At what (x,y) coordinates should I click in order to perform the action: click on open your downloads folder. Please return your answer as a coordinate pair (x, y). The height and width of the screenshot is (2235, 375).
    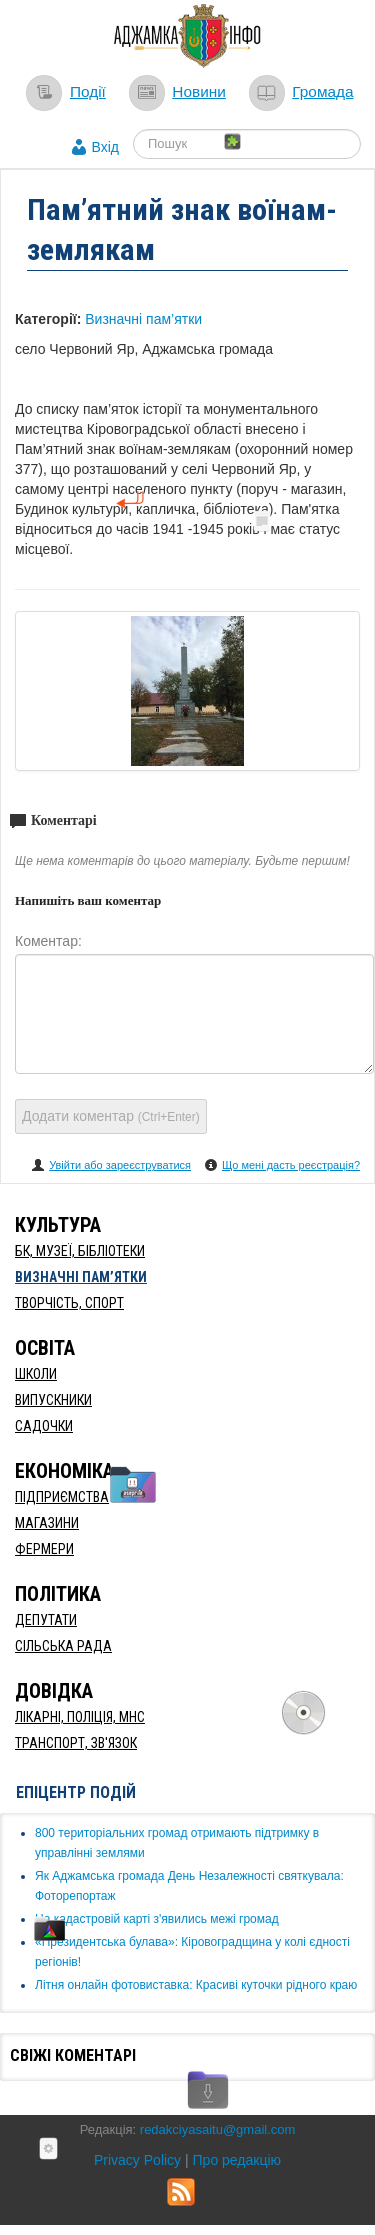
    Looking at the image, I should click on (208, 2090).